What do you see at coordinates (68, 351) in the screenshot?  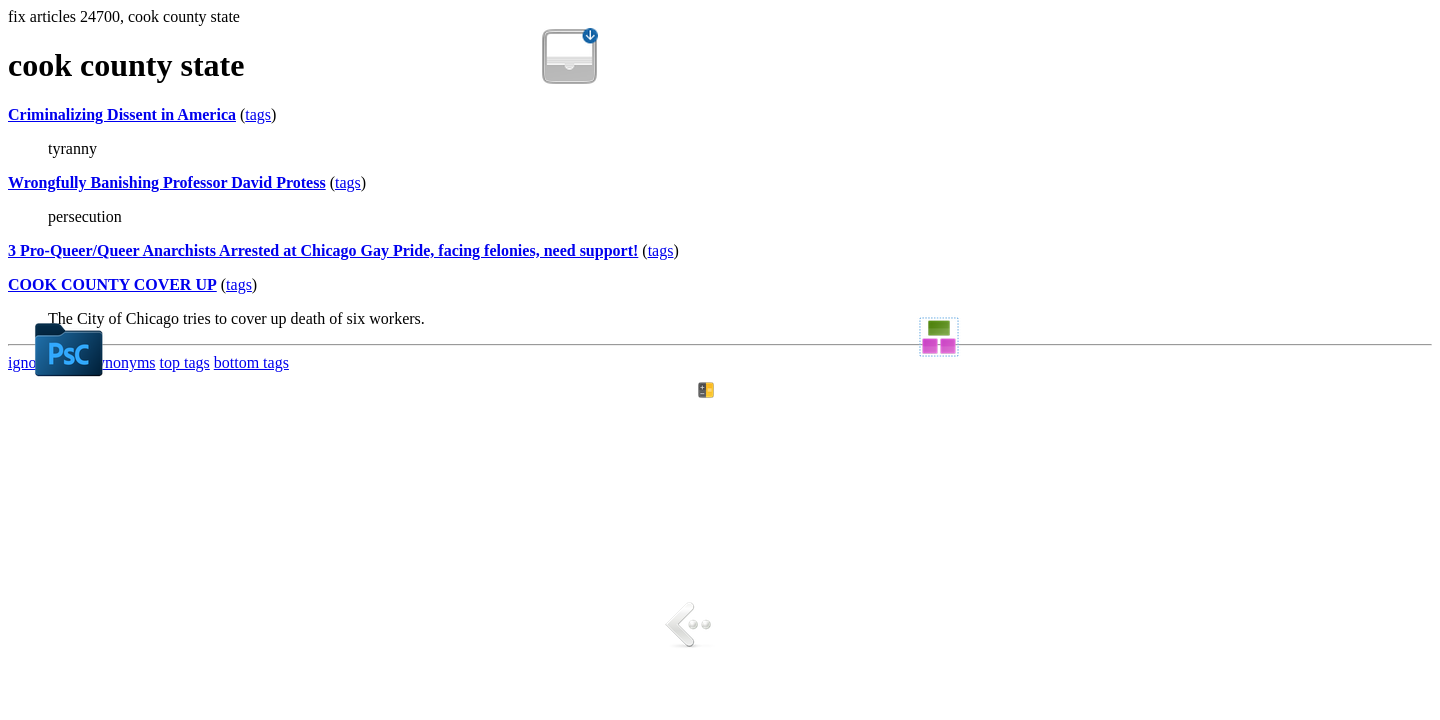 I see `open folder containing adobe photoshop classic files` at bounding box center [68, 351].